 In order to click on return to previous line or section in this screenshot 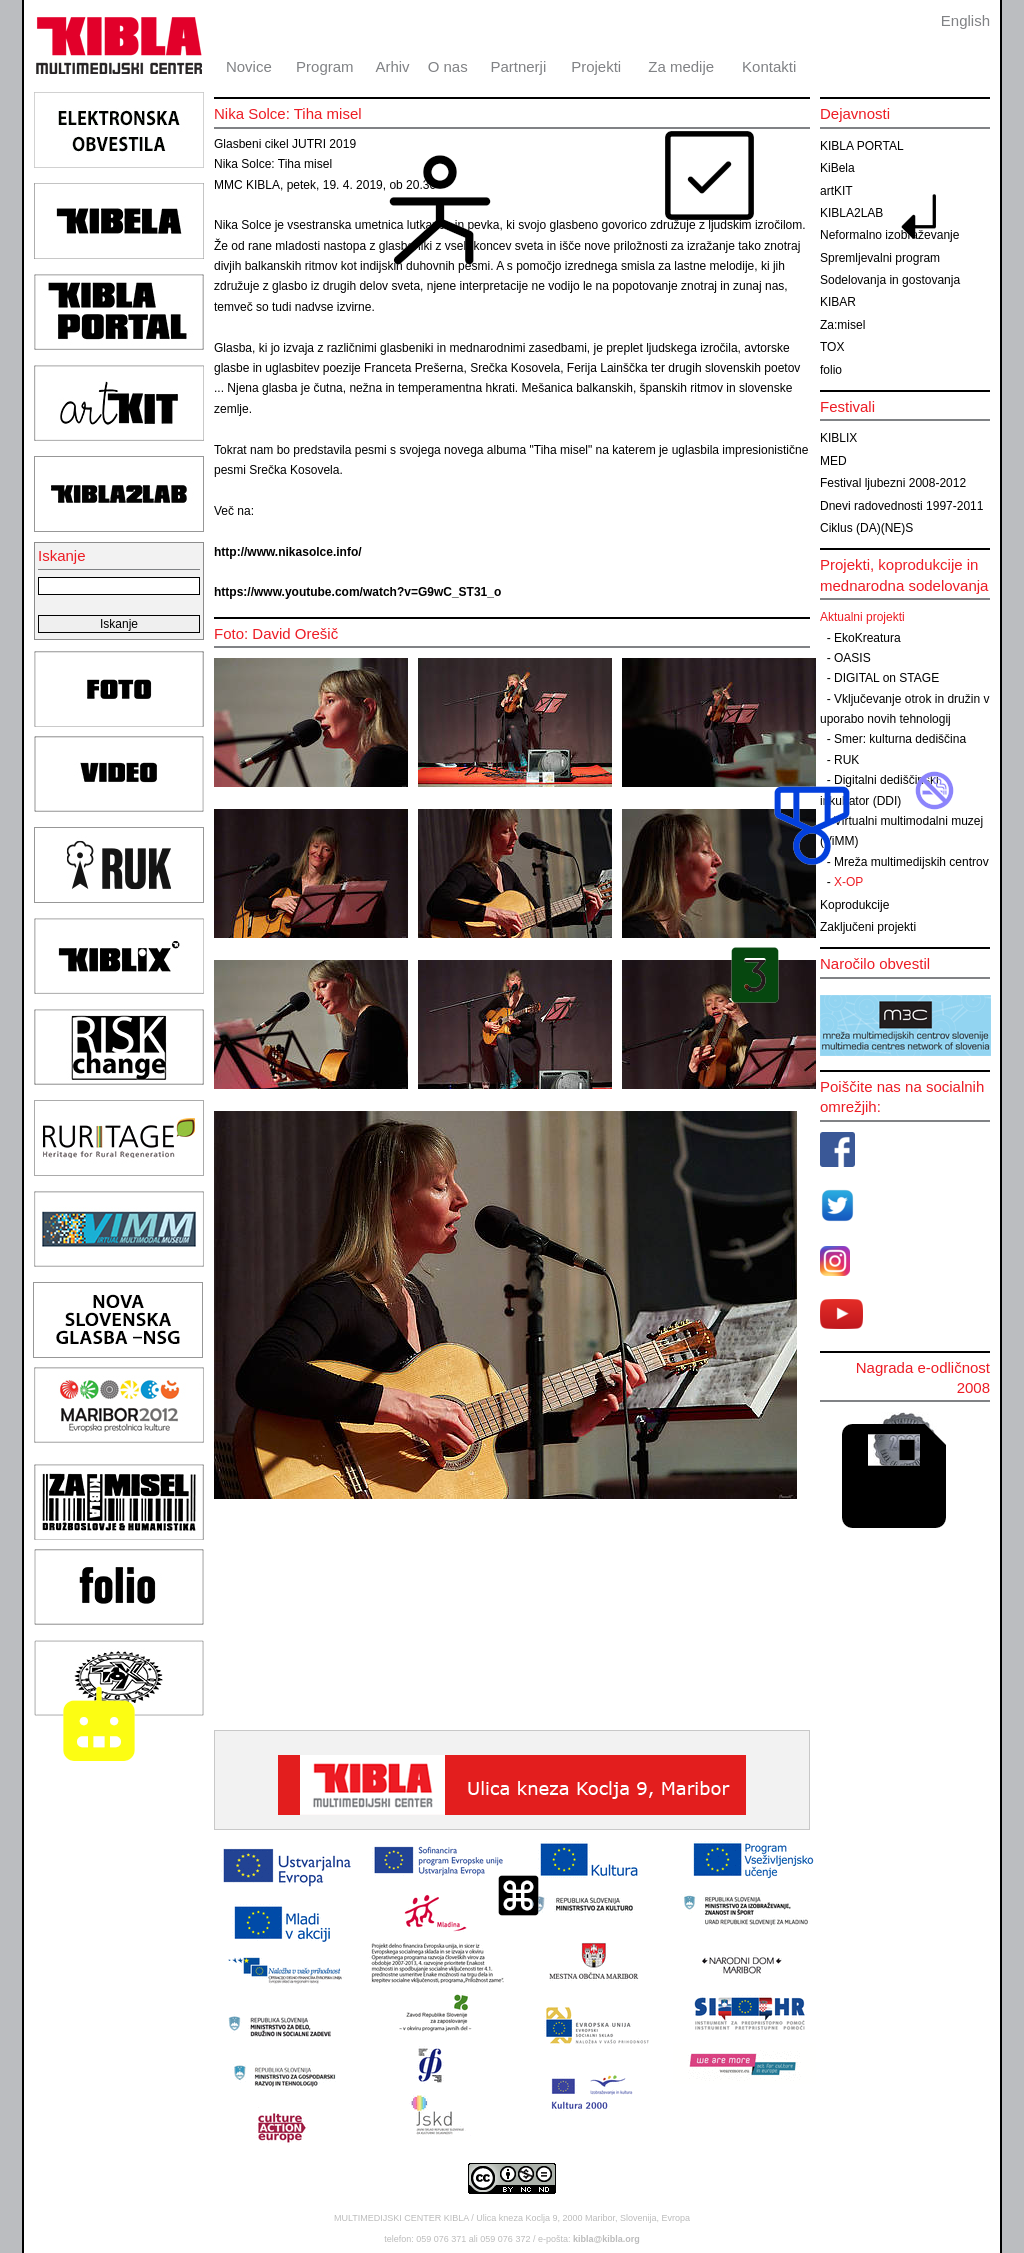, I will do `click(920, 216)`.